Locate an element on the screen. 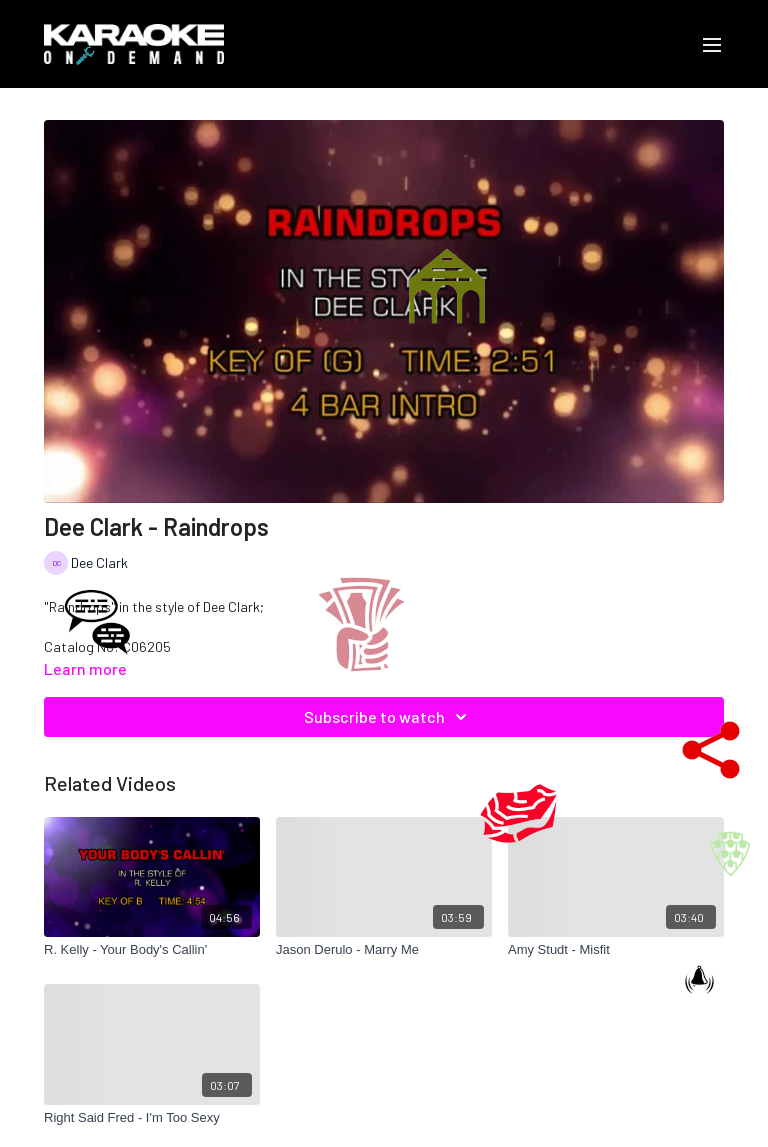 The image size is (768, 1147). cast a lunar or night-themed spell is located at coordinates (85, 55).